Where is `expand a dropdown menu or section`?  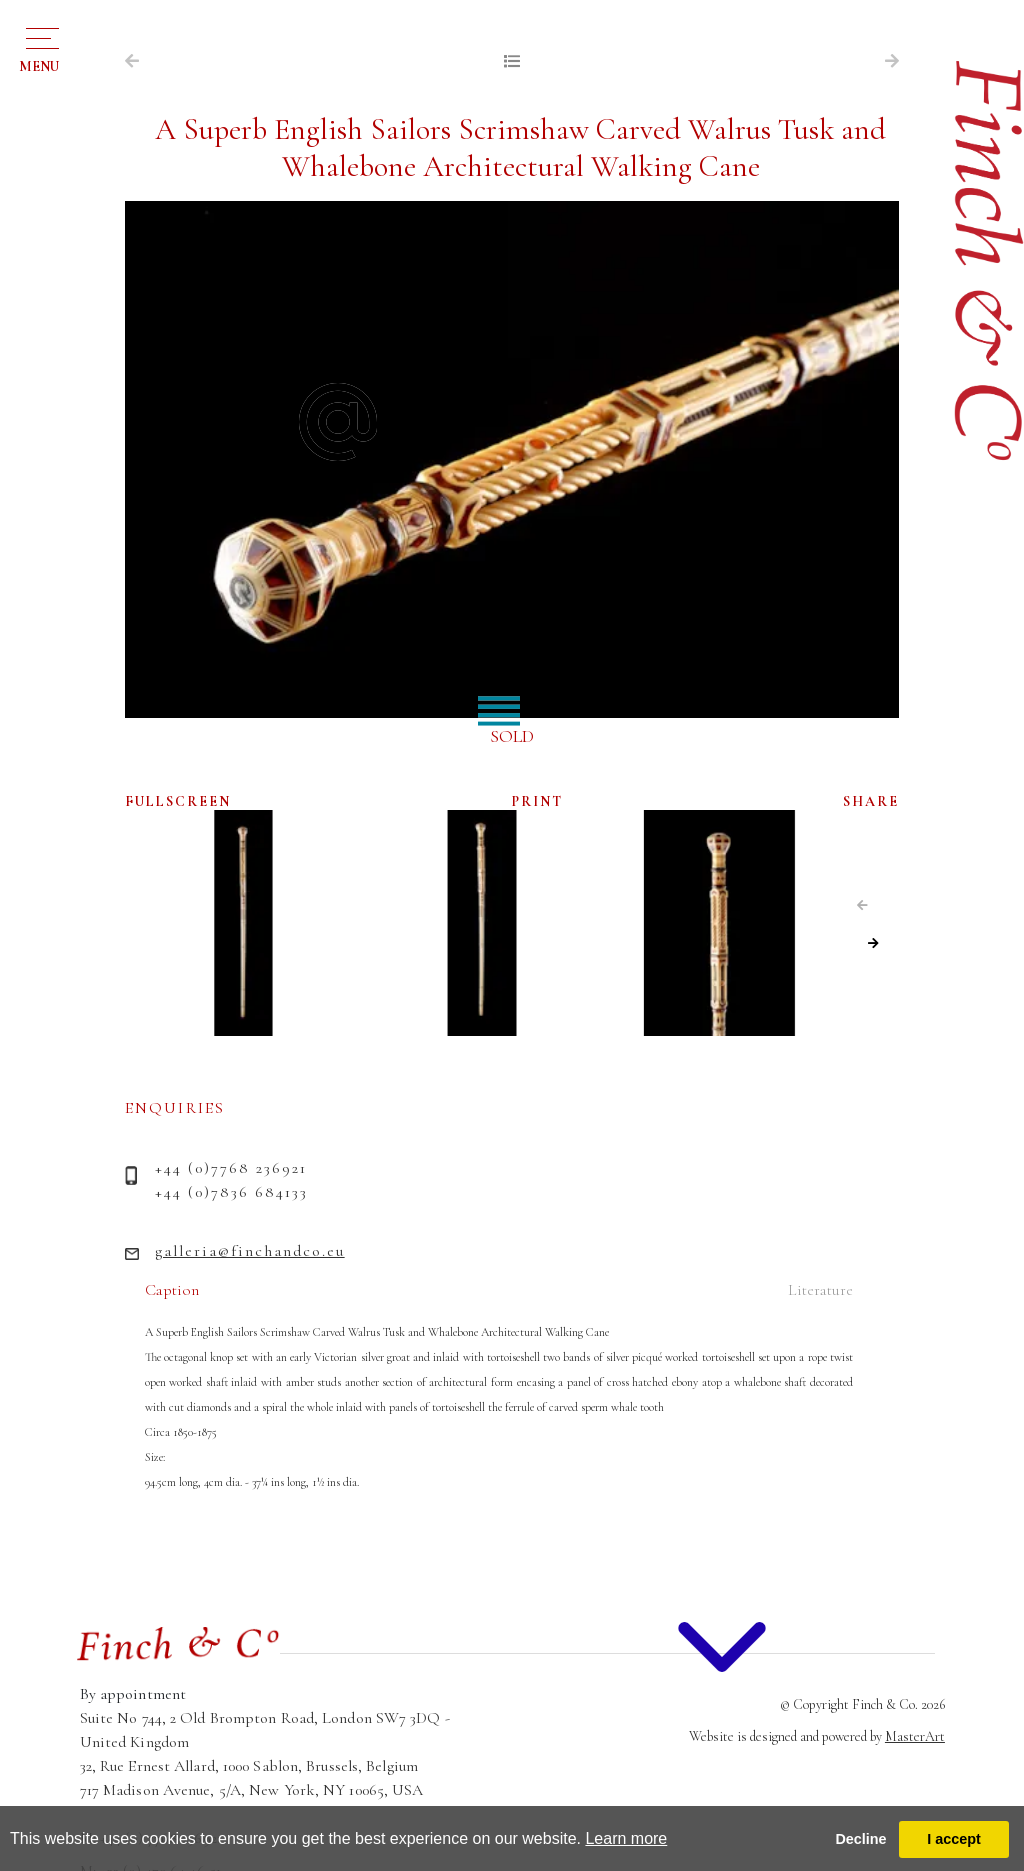
expand a dropdown menu or section is located at coordinates (722, 1647).